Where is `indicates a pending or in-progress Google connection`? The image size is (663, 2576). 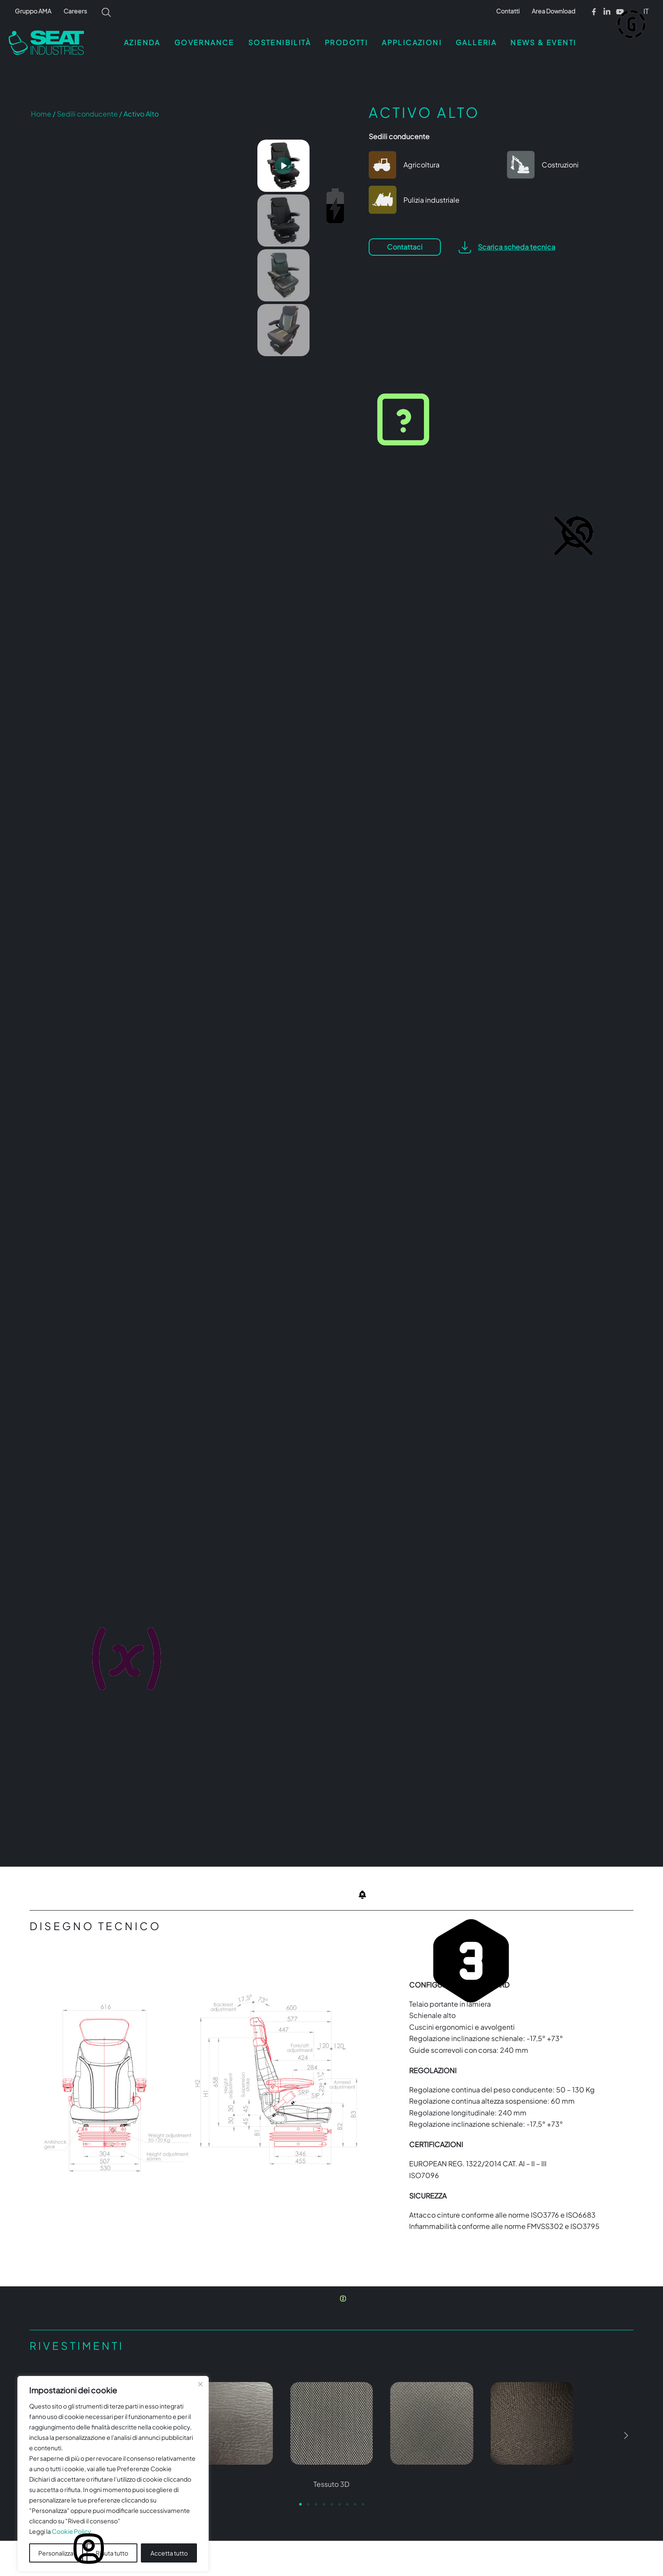 indicates a pending or in-progress Google connection is located at coordinates (631, 24).